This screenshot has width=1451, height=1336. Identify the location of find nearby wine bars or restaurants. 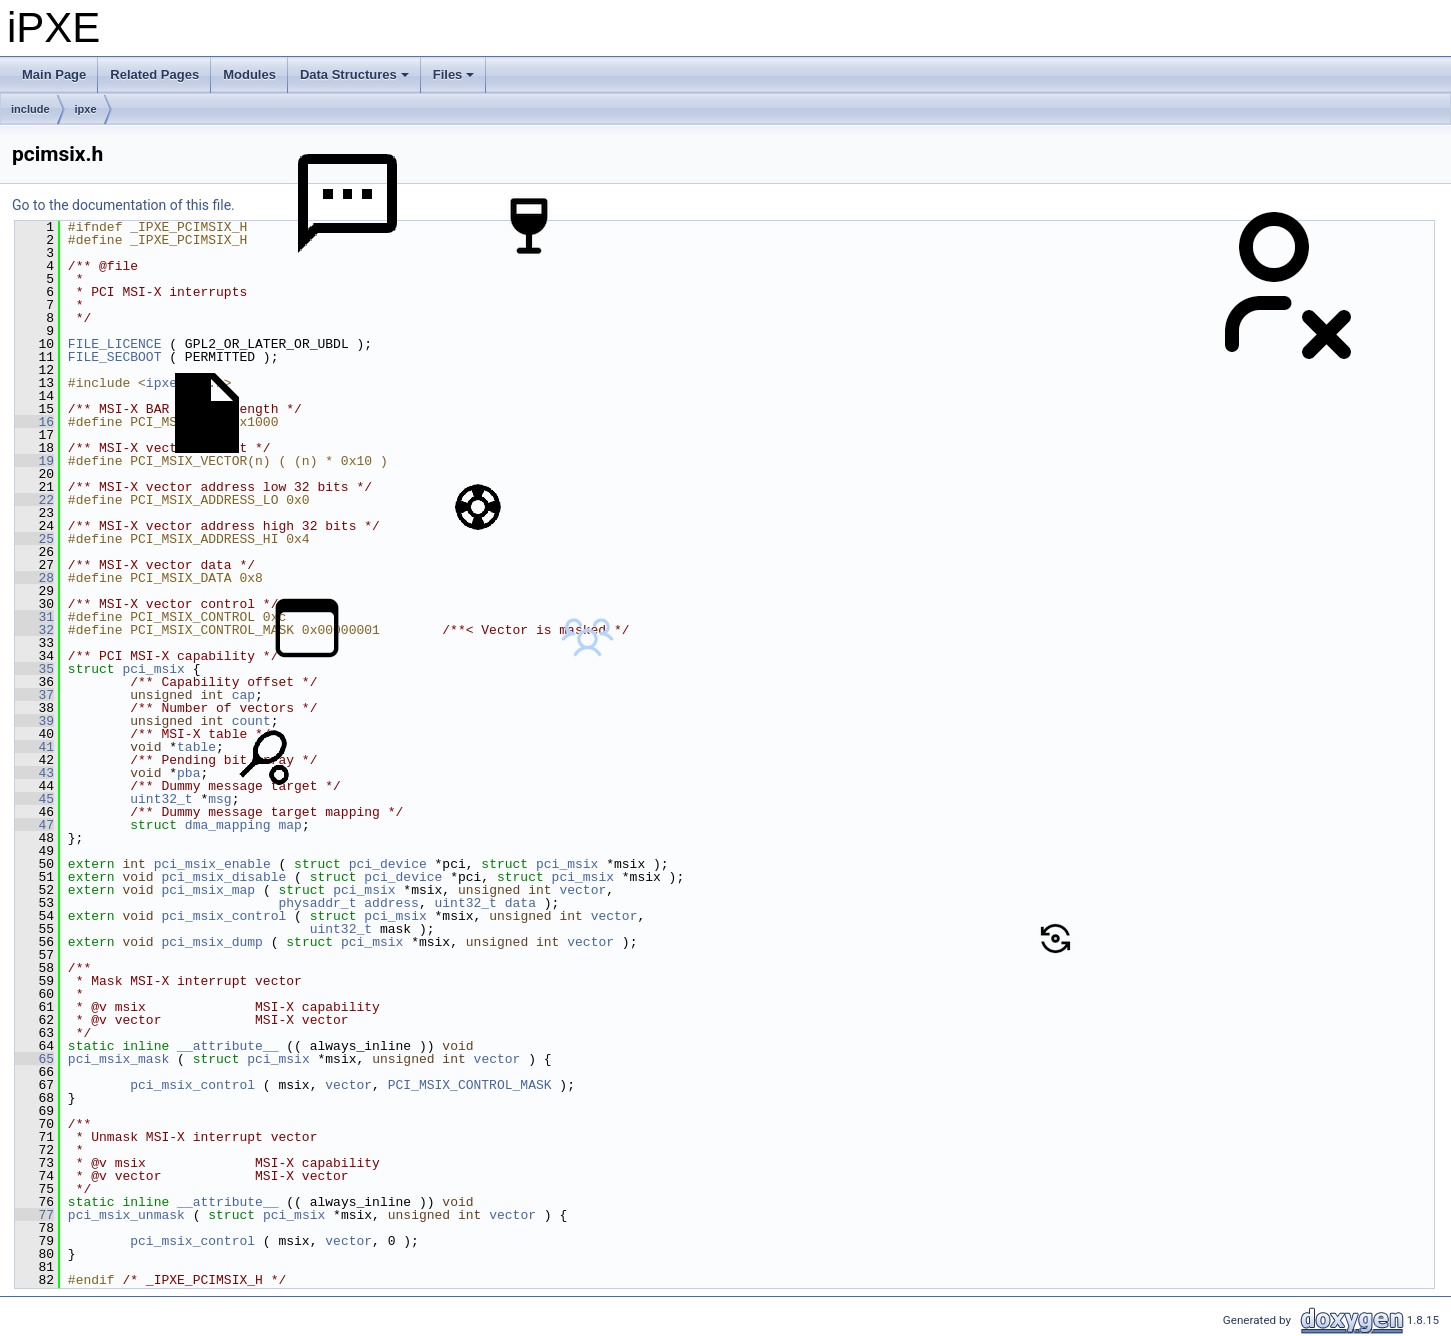
(529, 226).